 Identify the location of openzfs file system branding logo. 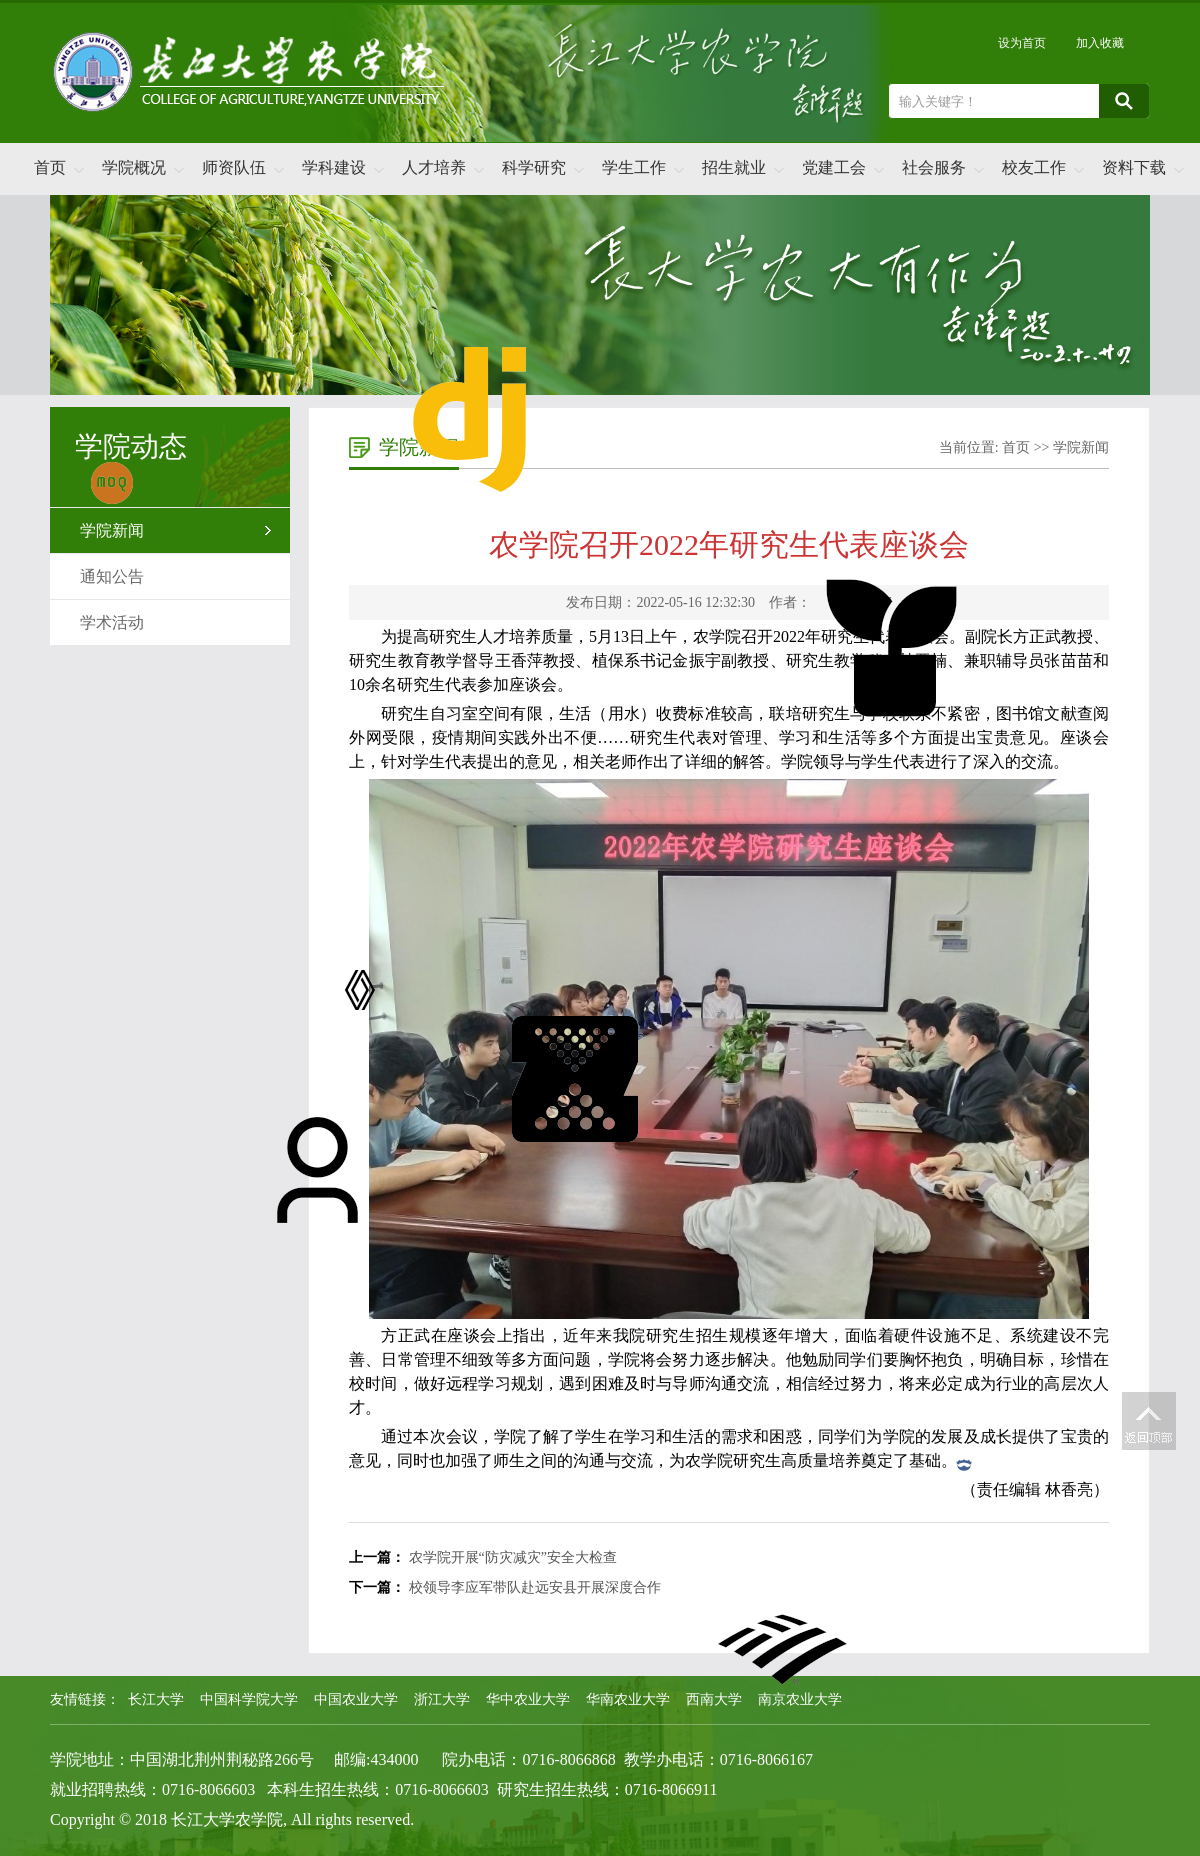
(575, 1079).